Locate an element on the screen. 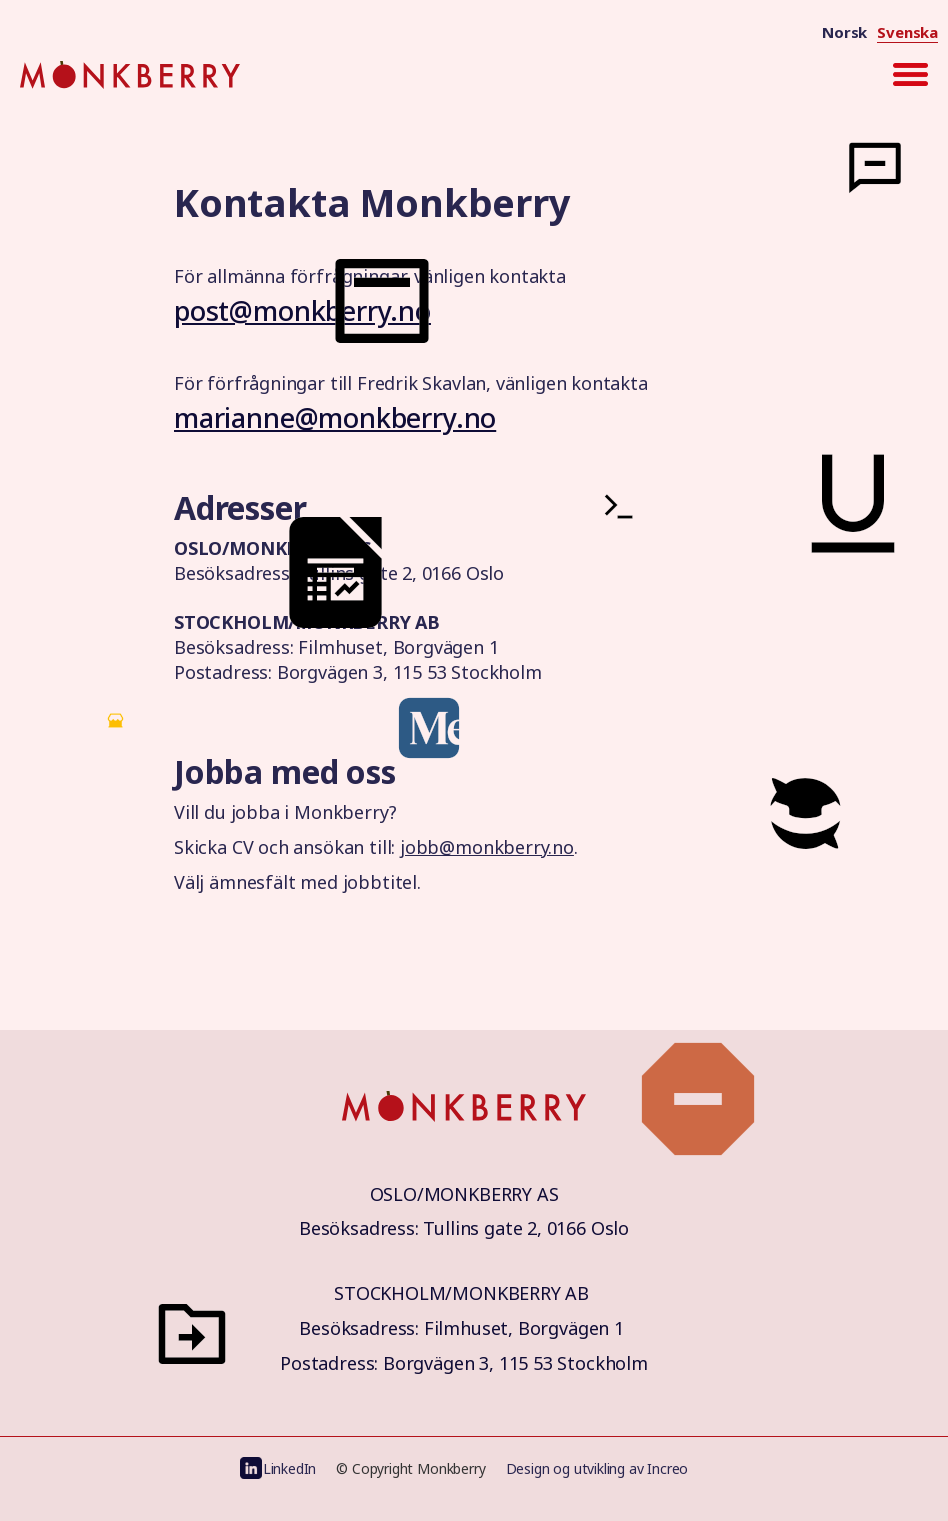 This screenshot has height=1521, width=948. indicates spam or blocked content is located at coordinates (698, 1099).